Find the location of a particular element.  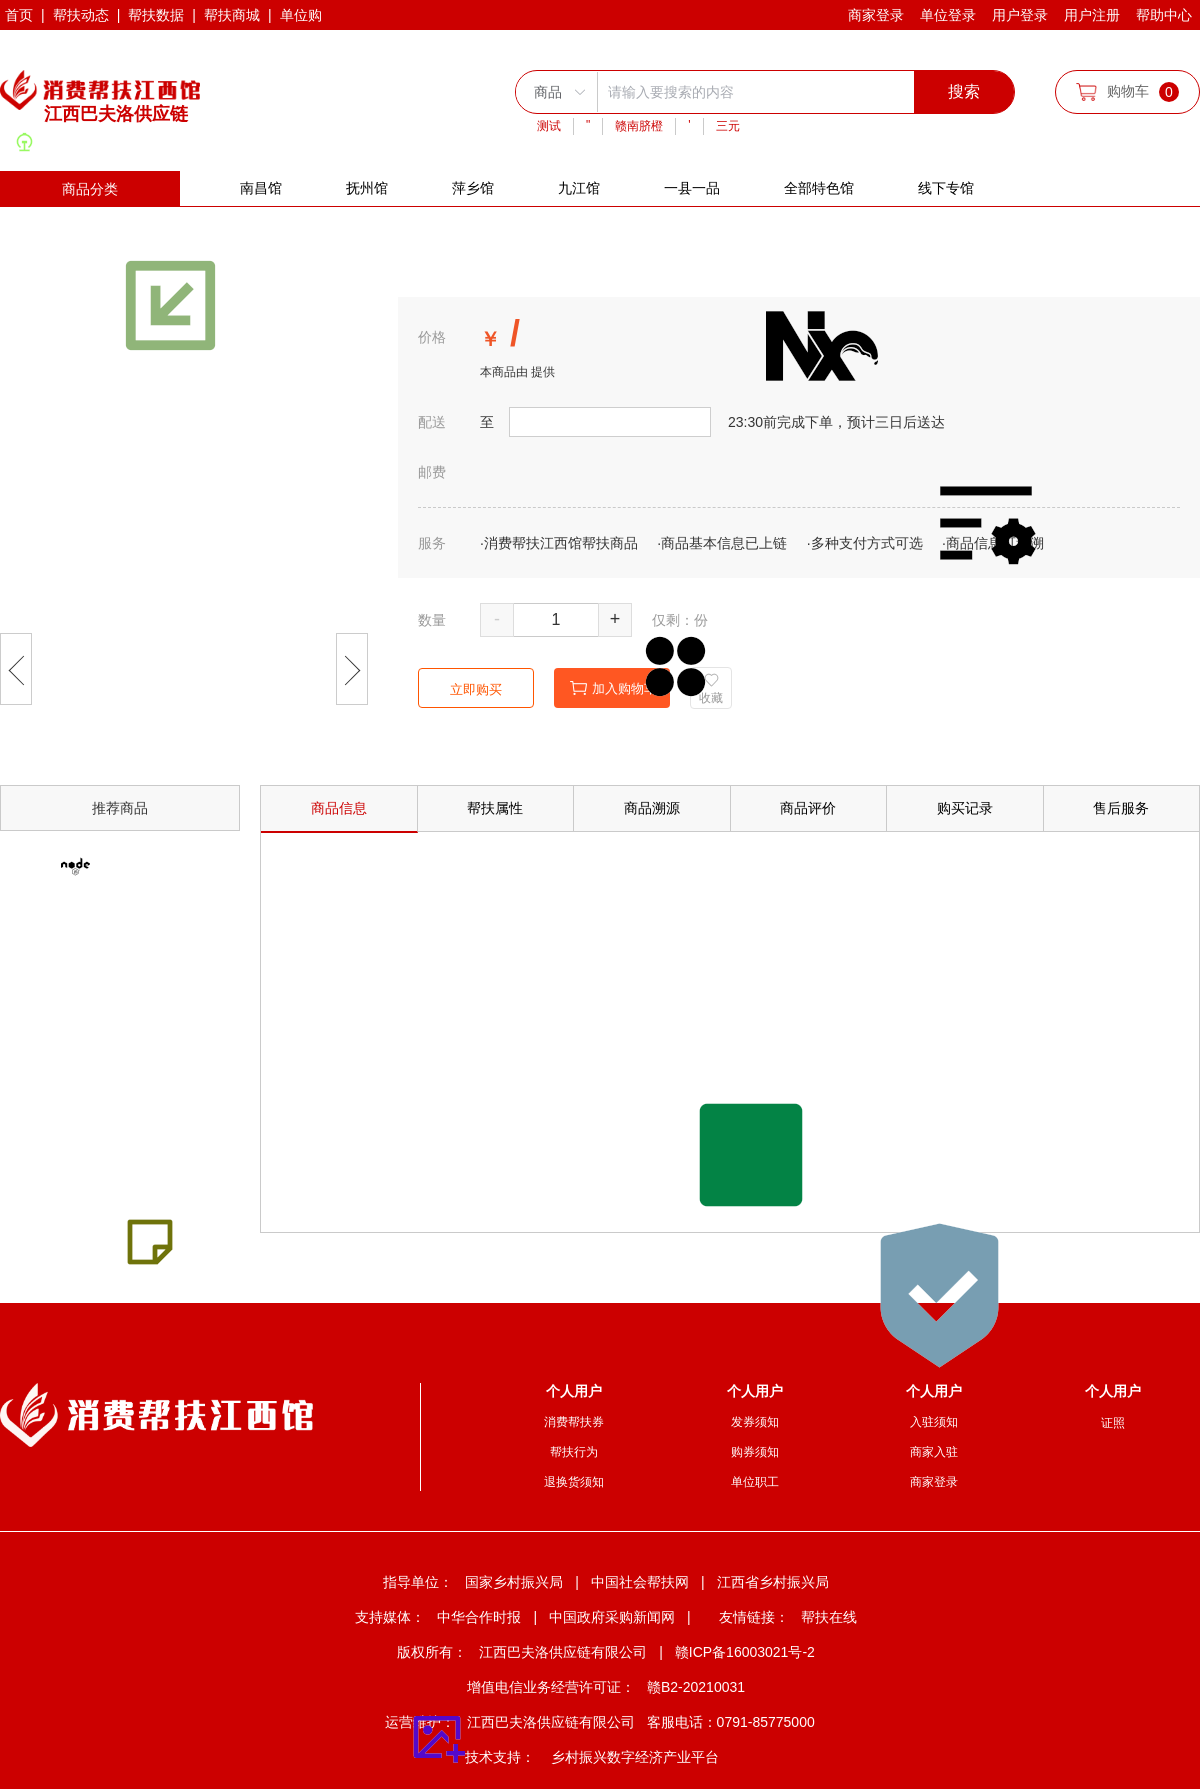

access list settings or preferences is located at coordinates (986, 523).